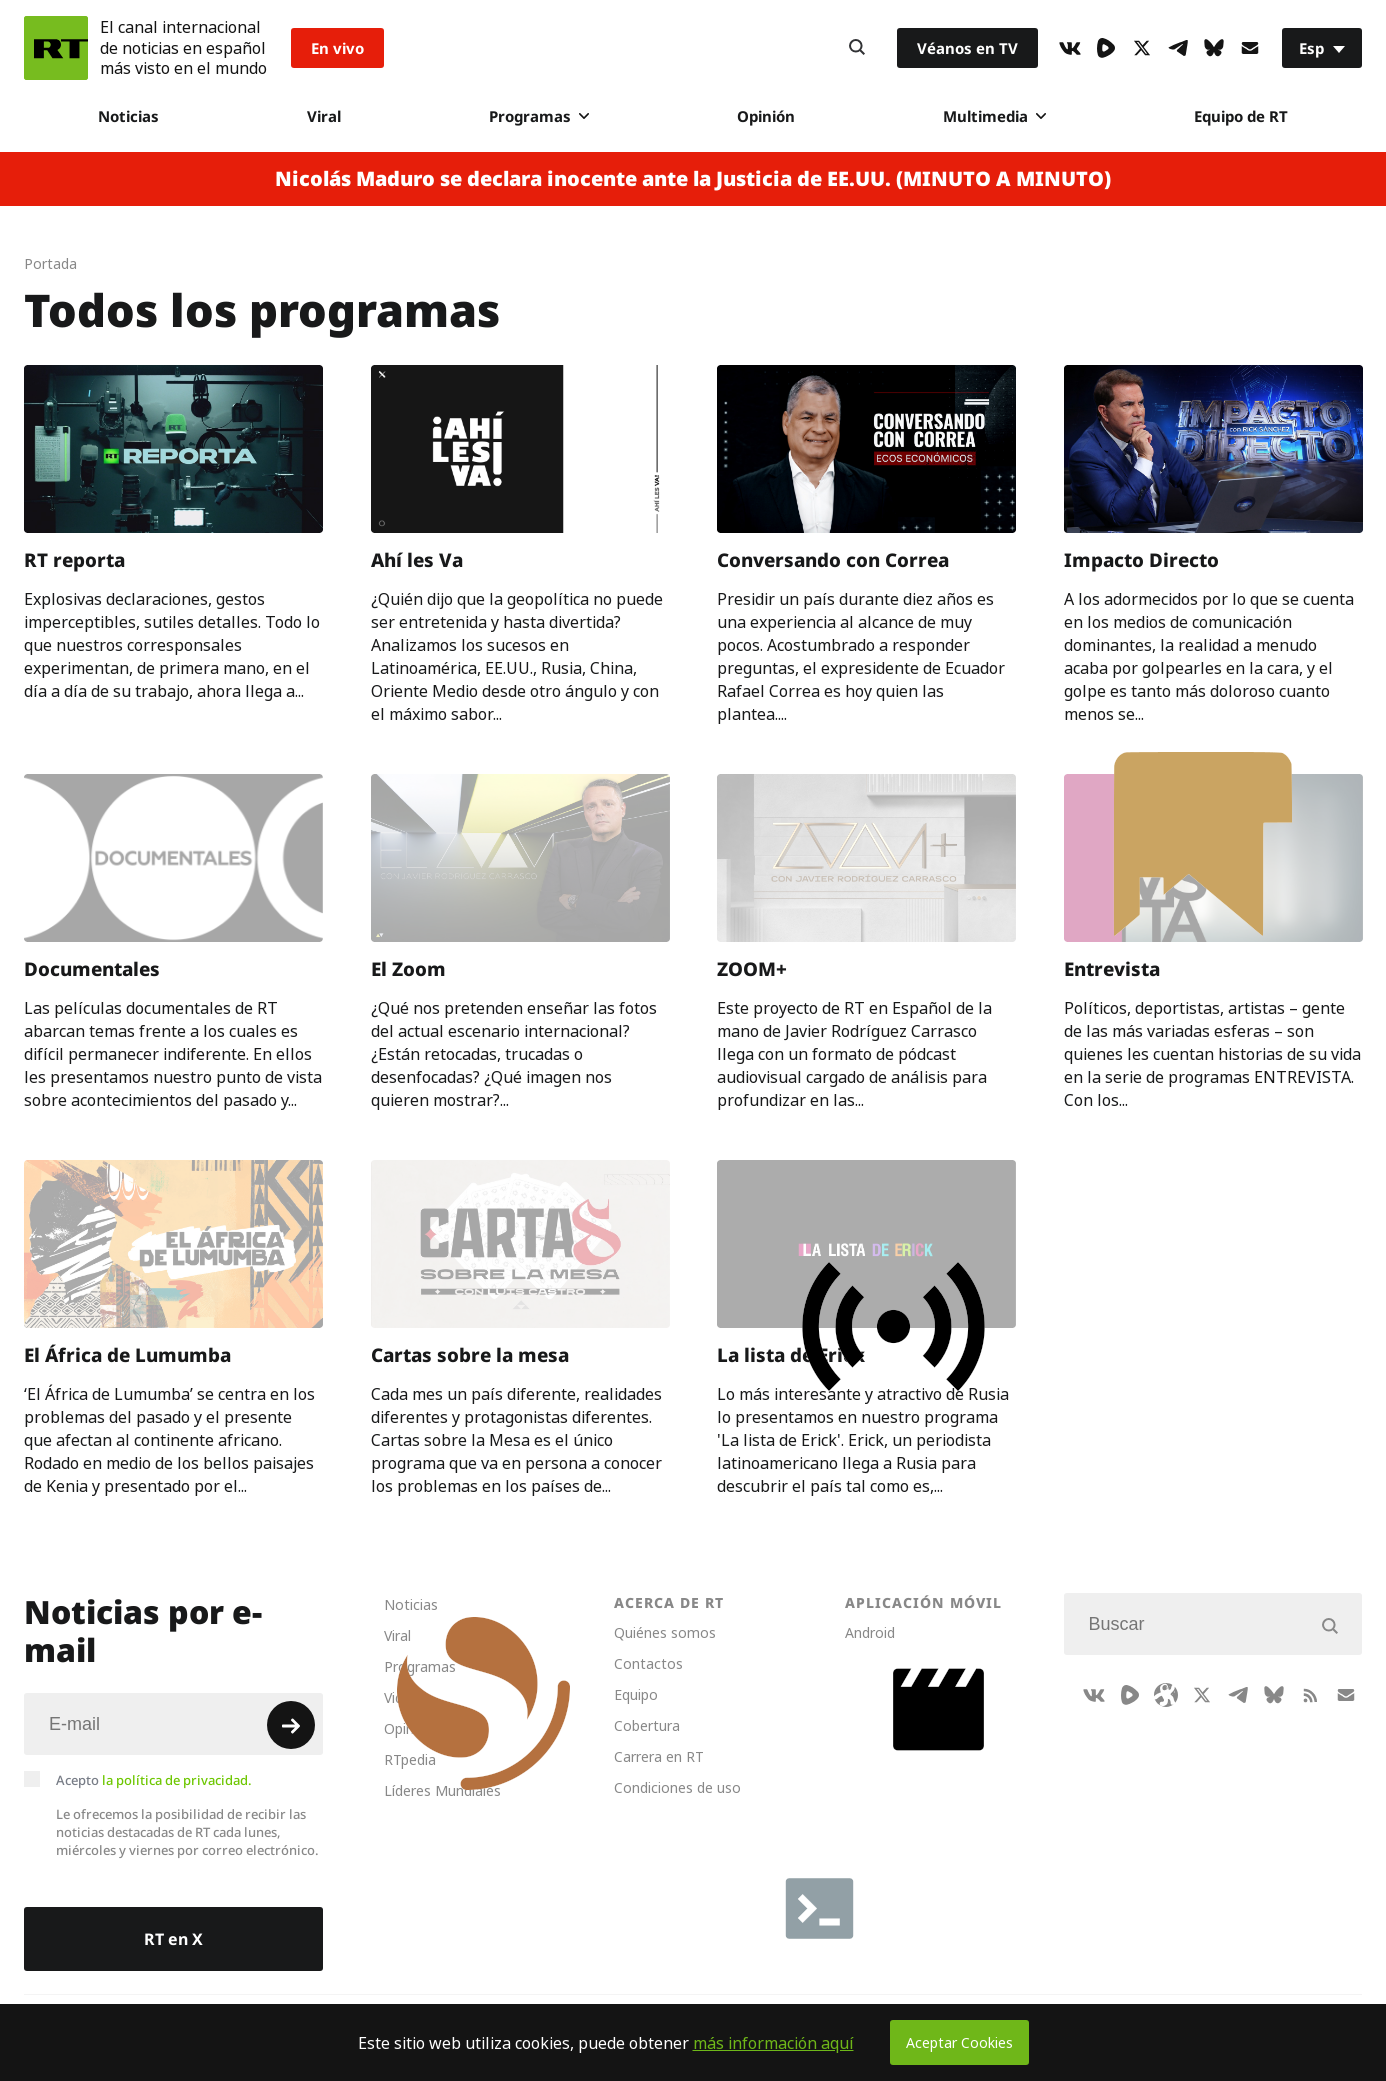  What do you see at coordinates (1203, 844) in the screenshot?
I see `homepage app logo` at bounding box center [1203, 844].